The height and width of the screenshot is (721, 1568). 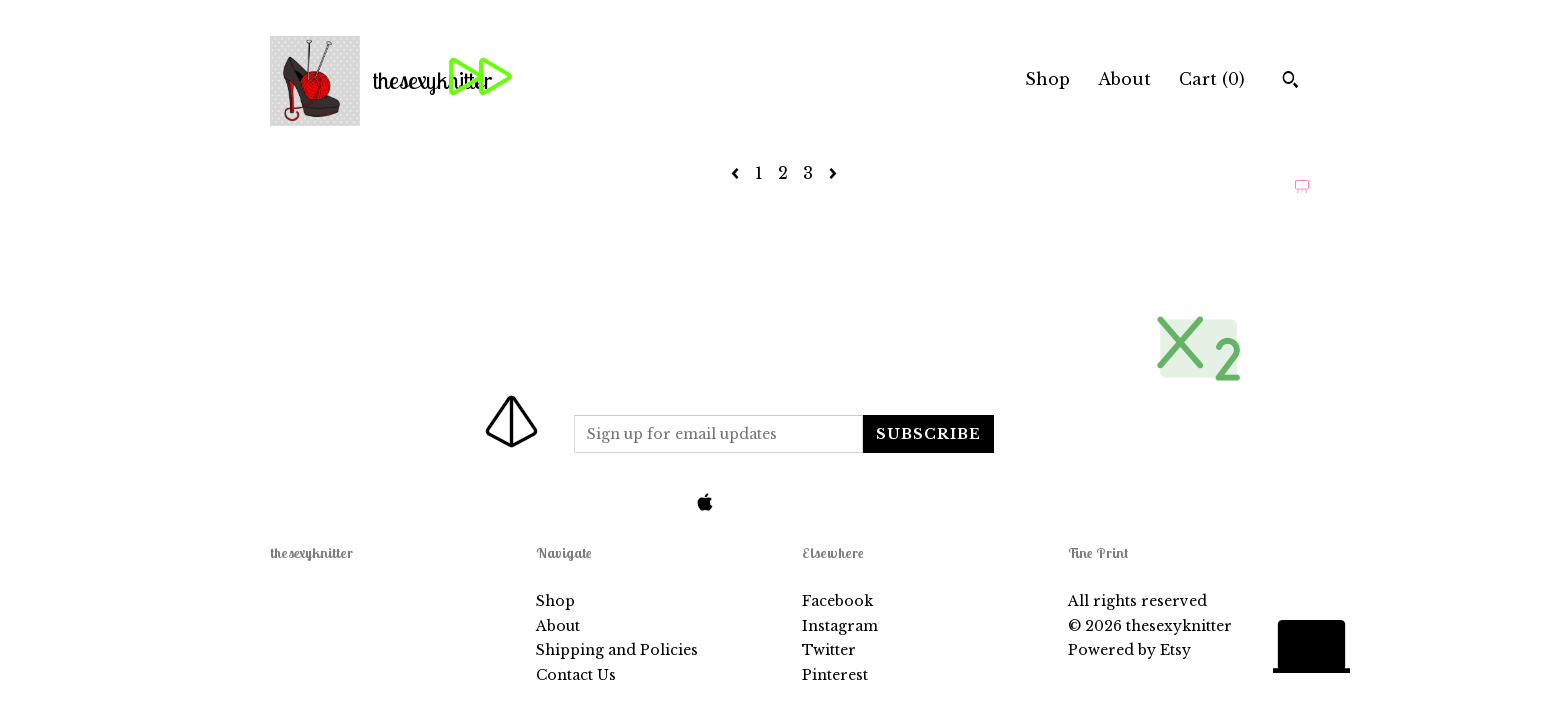 What do you see at coordinates (705, 502) in the screenshot?
I see `sign in with Apple` at bounding box center [705, 502].